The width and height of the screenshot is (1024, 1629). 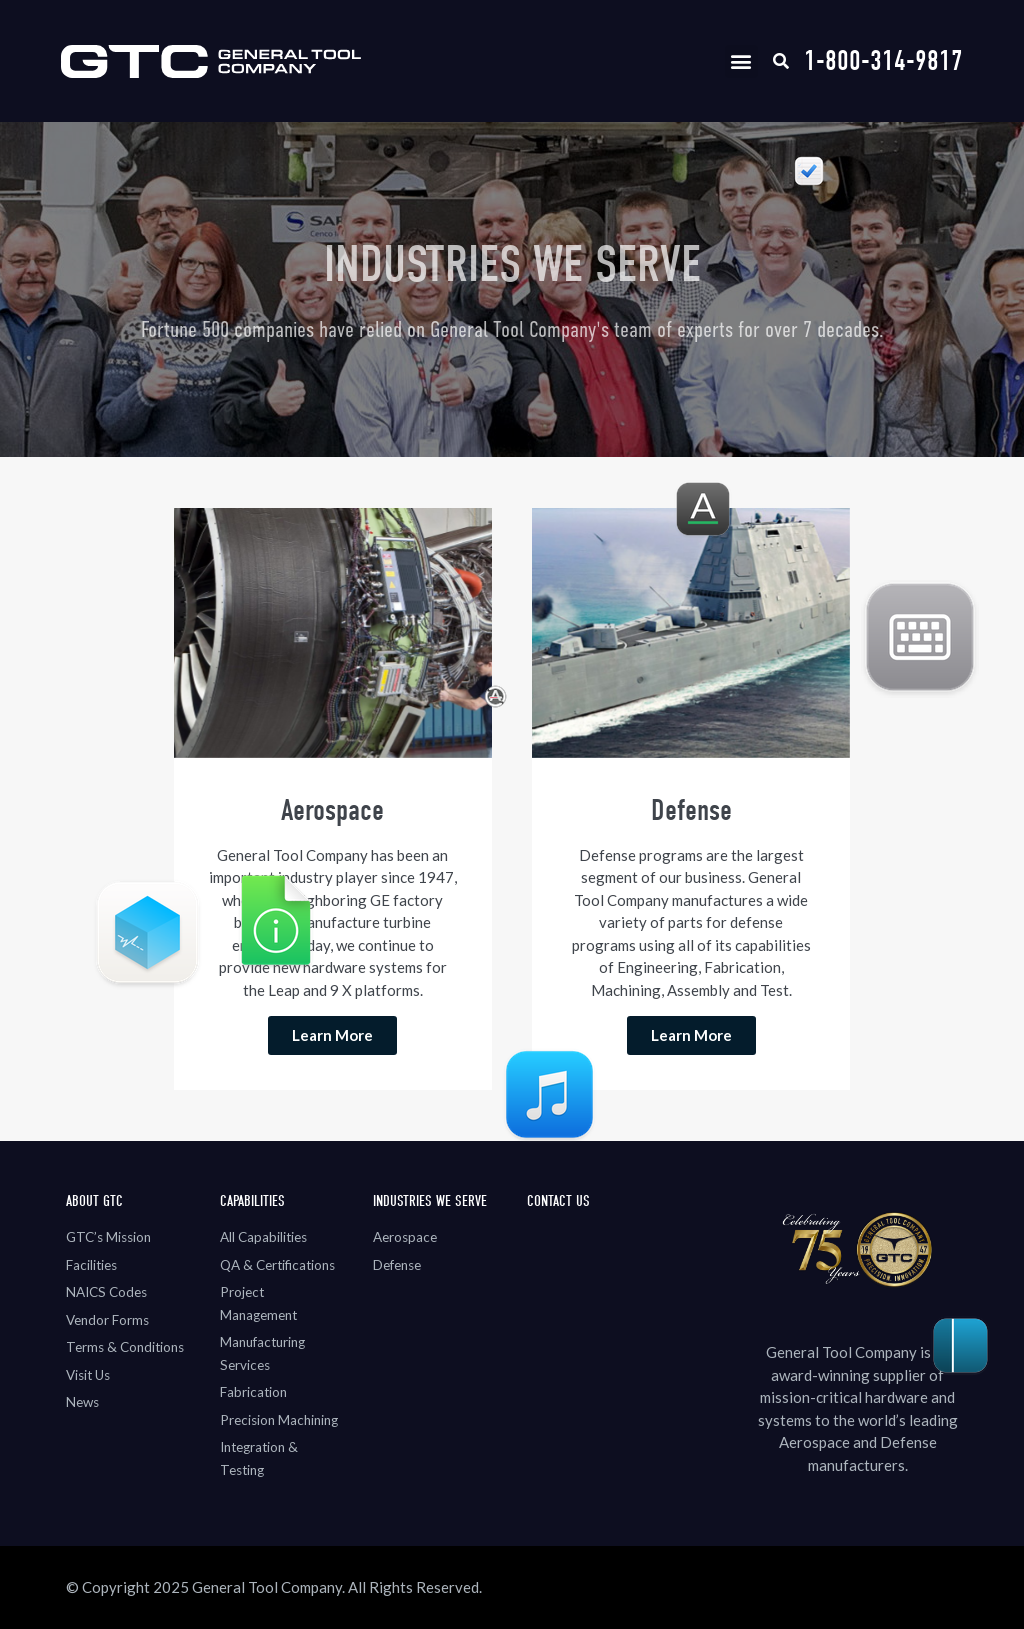 I want to click on open keyboard settings and preferences, so click(x=920, y=639).